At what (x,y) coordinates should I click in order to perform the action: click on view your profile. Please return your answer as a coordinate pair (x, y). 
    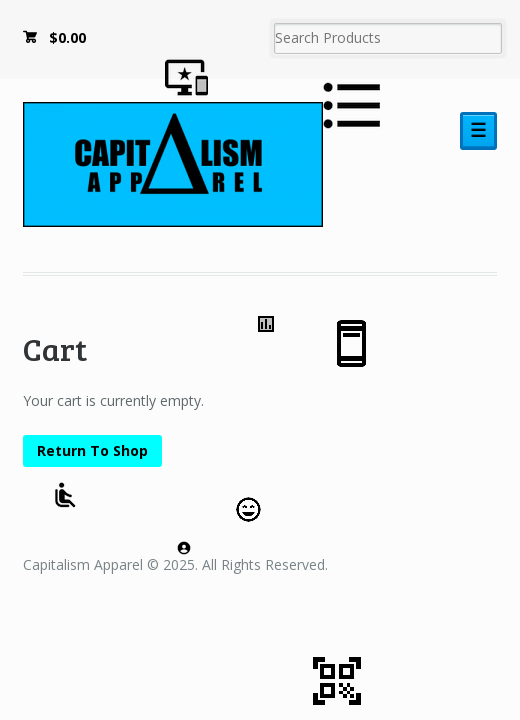
    Looking at the image, I should click on (184, 548).